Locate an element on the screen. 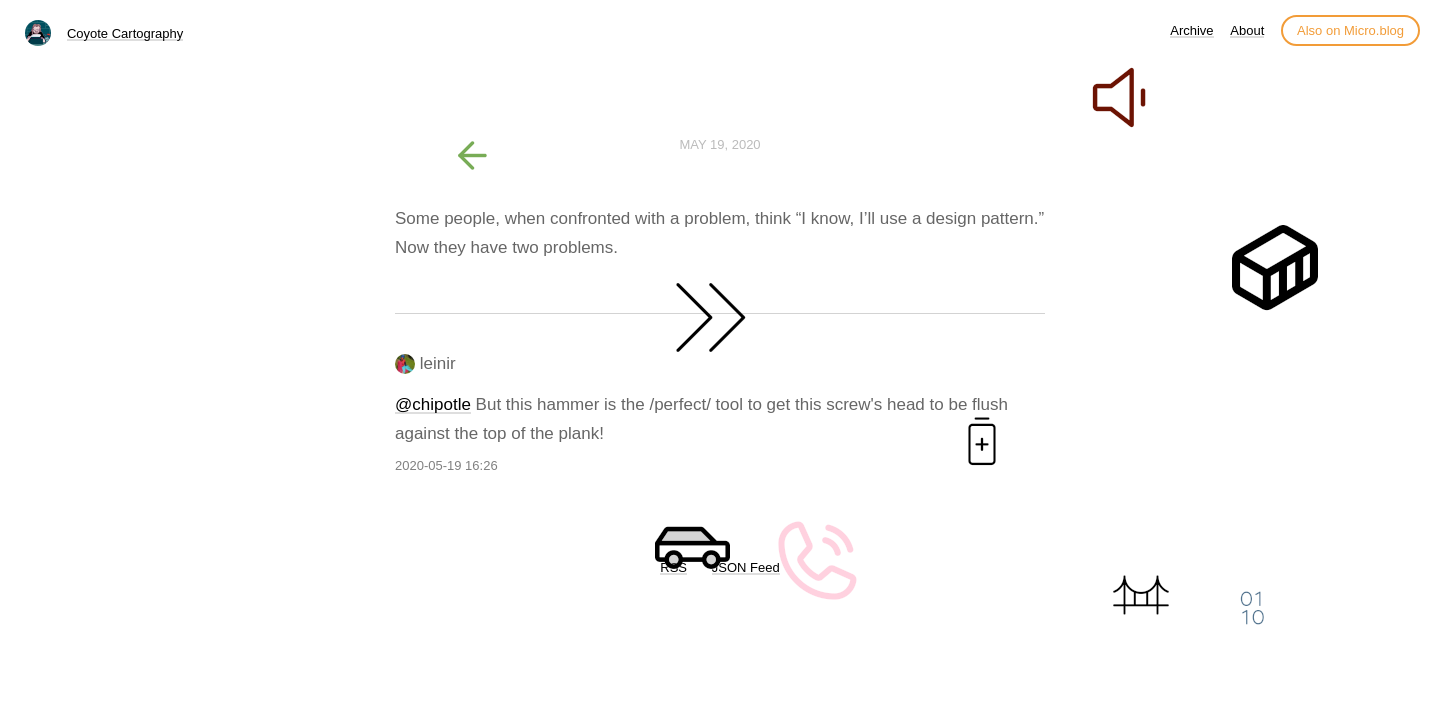 Image resolution: width=1440 pixels, height=720 pixels. make a phone call is located at coordinates (819, 559).